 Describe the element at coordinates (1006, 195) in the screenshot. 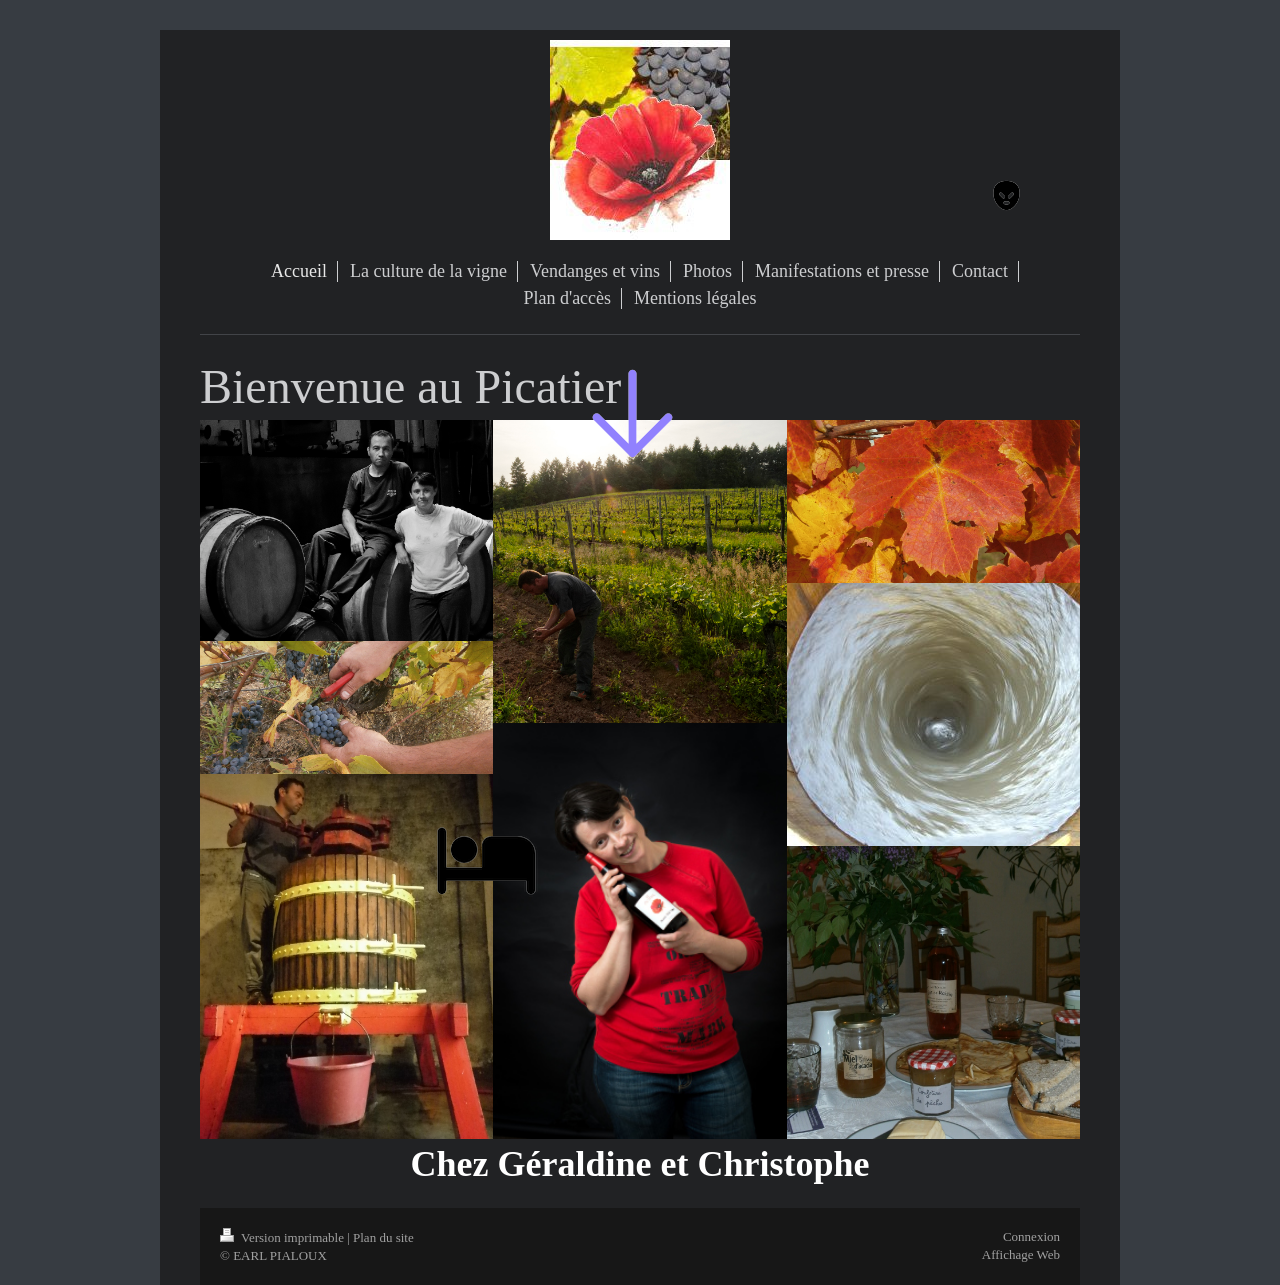

I see `access sci-fi or space-themed content` at that location.